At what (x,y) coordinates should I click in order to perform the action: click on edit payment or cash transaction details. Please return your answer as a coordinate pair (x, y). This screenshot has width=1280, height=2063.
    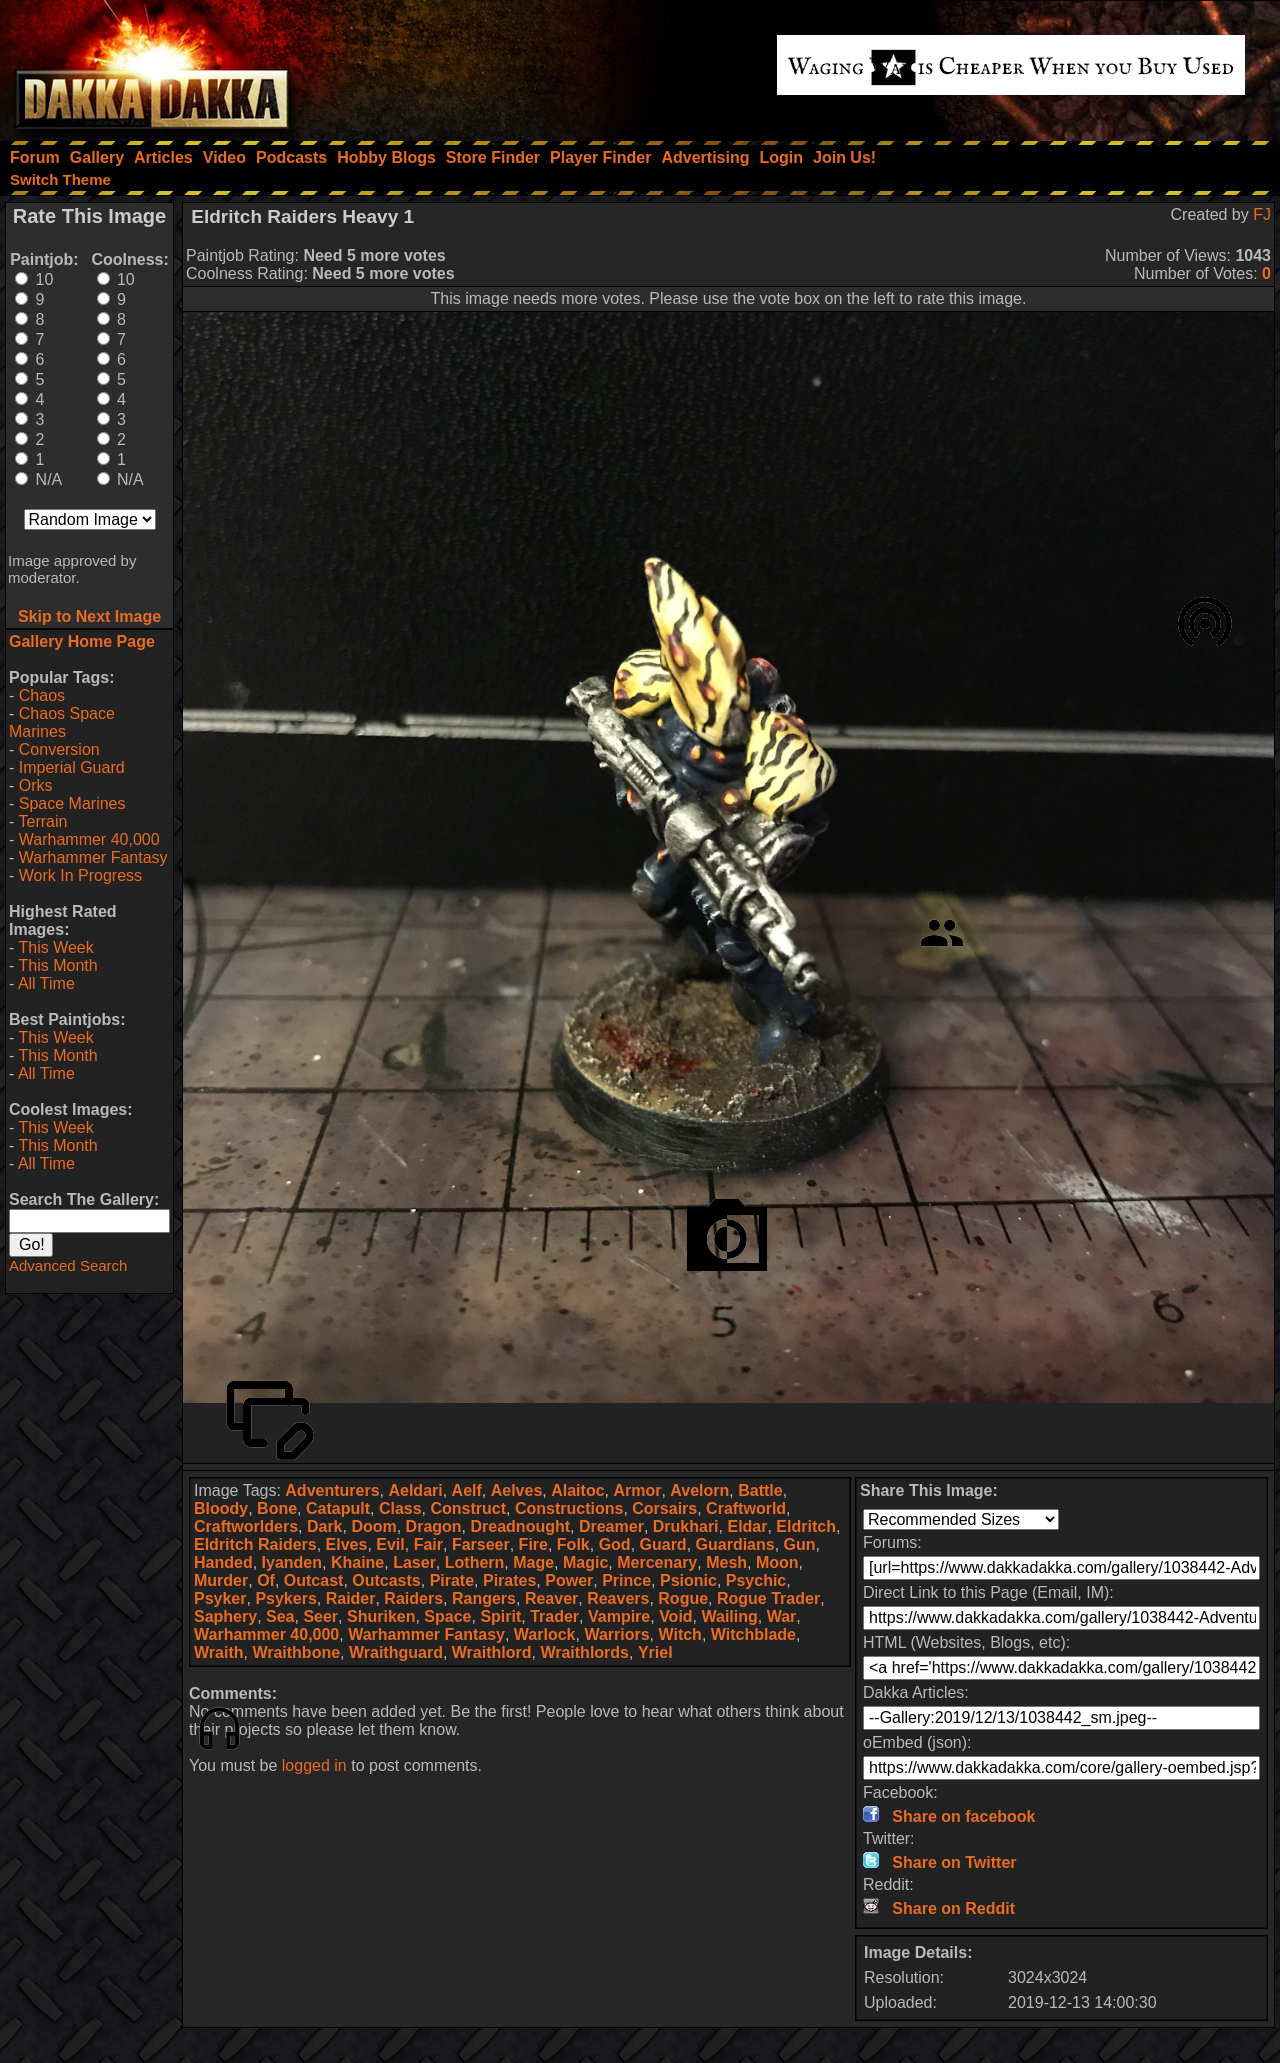
    Looking at the image, I should click on (268, 1414).